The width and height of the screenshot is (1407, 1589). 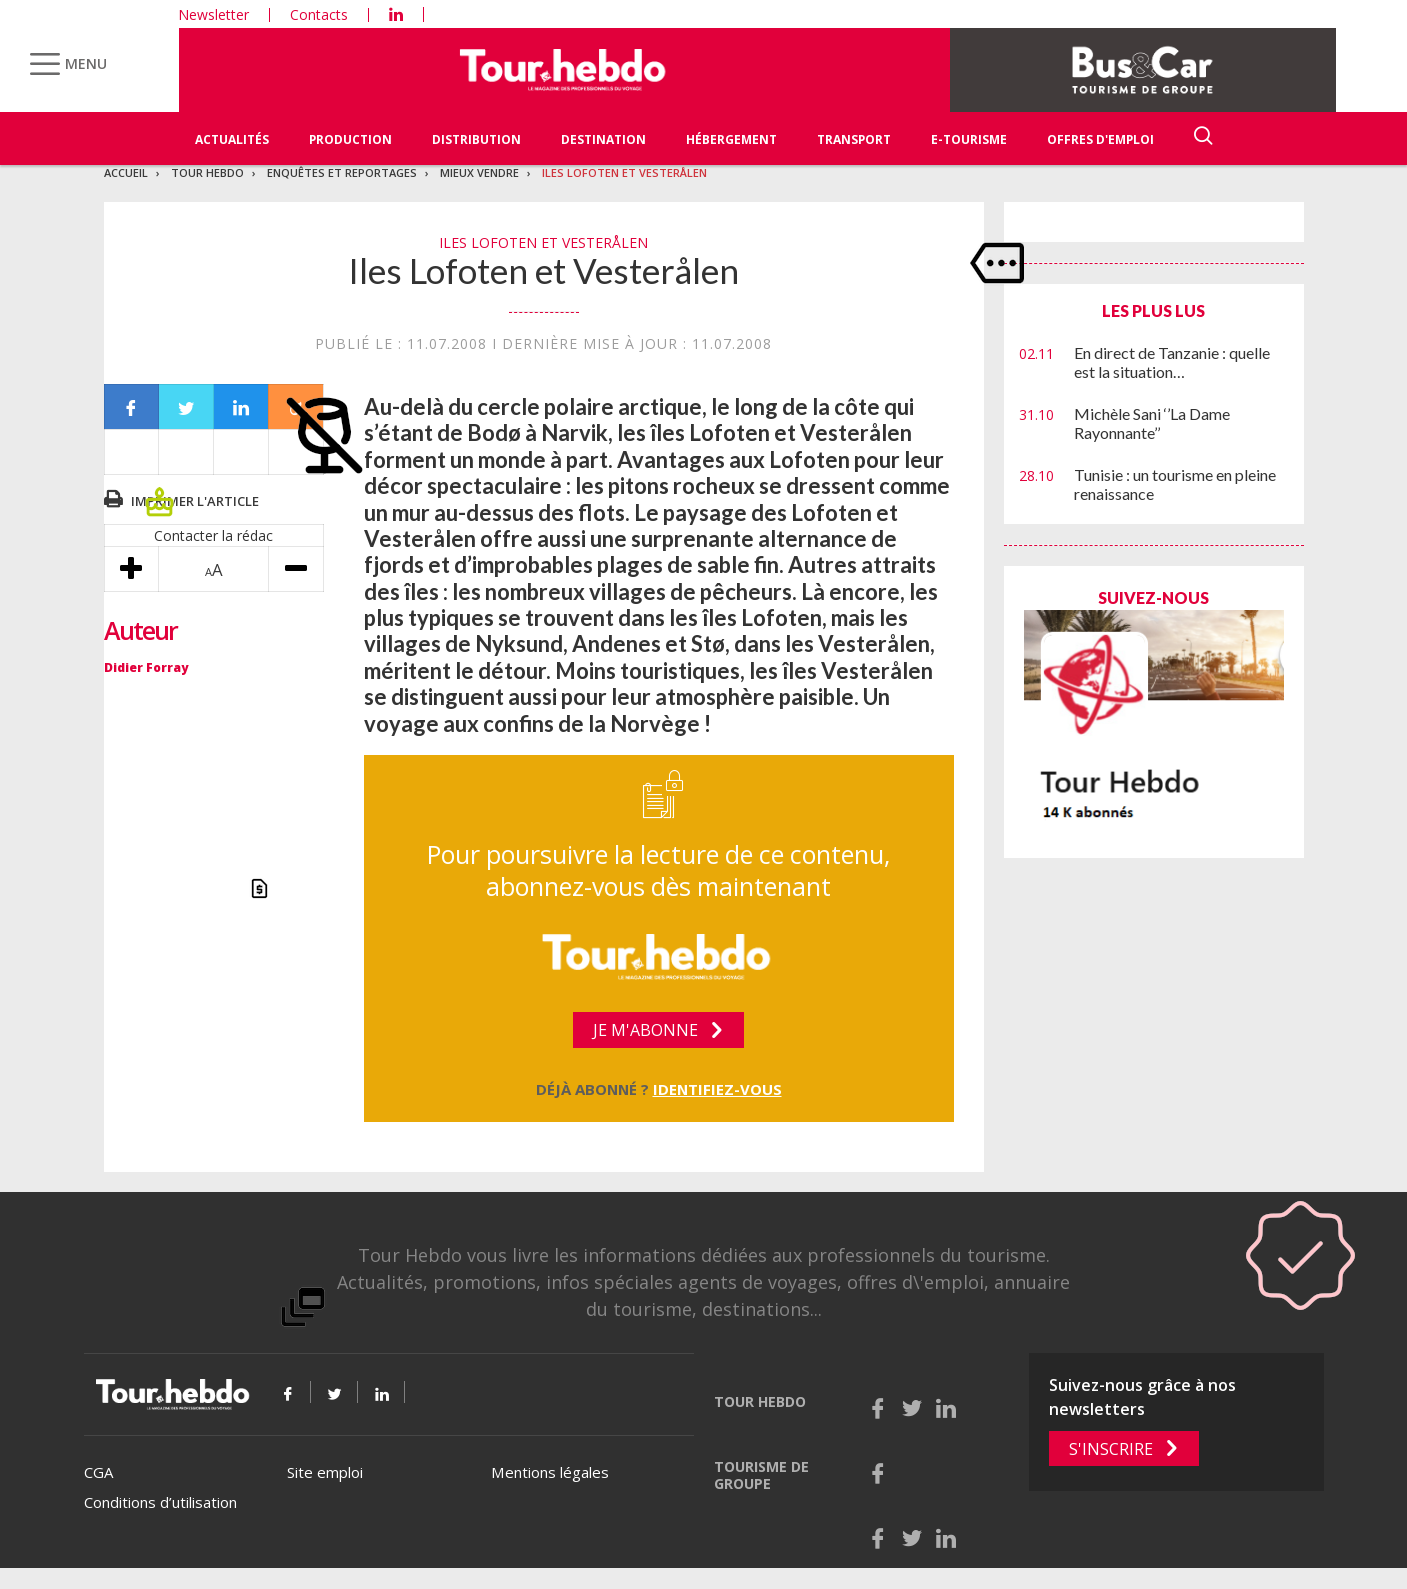 I want to click on view more options or actions, so click(x=997, y=263).